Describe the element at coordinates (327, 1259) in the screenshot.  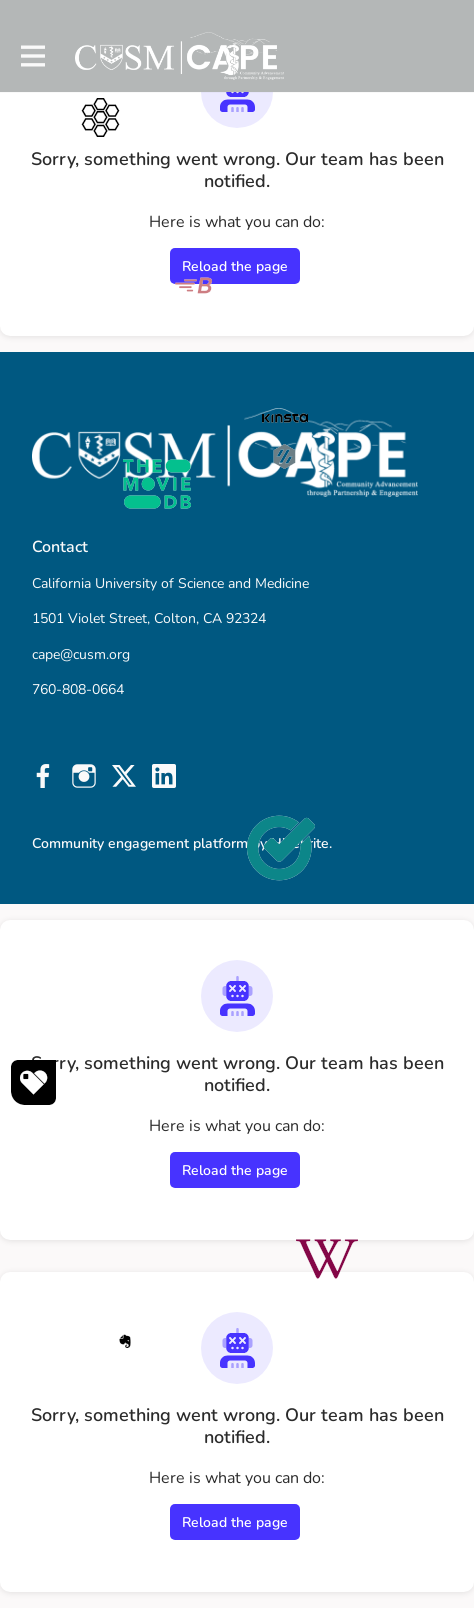
I see `open Wikipedia` at that location.